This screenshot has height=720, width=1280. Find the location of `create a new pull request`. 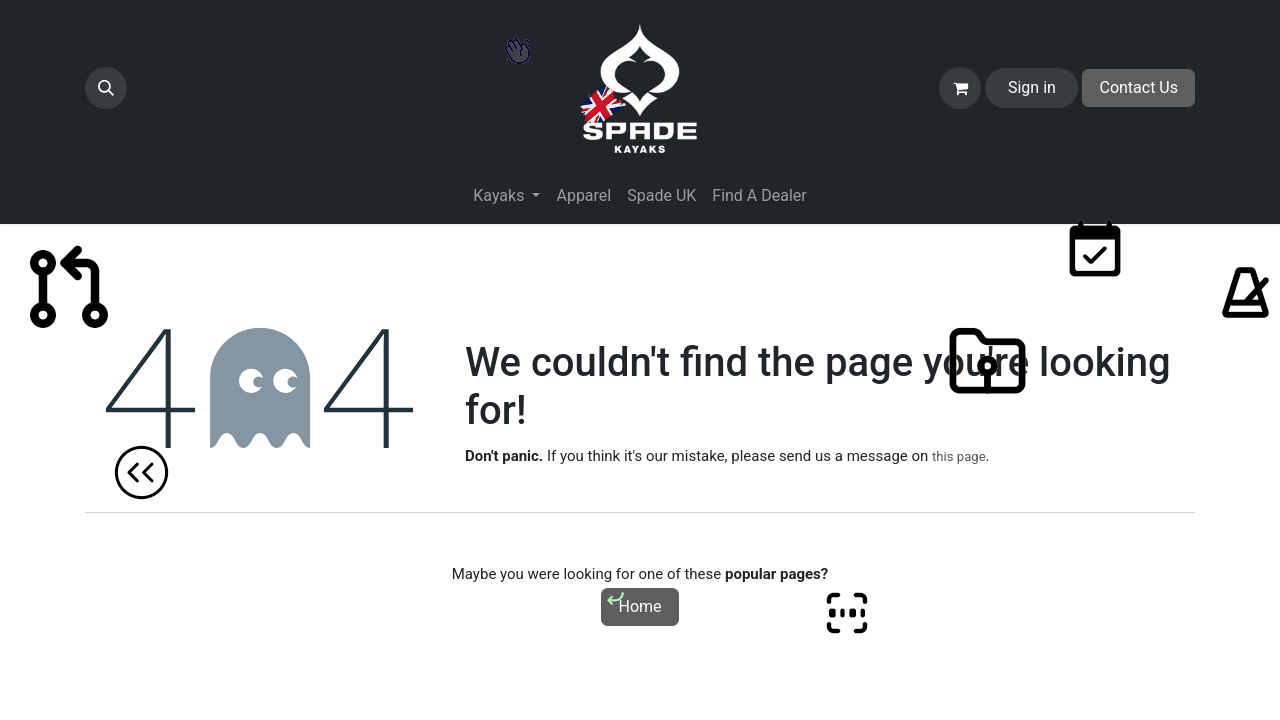

create a new pull request is located at coordinates (69, 289).